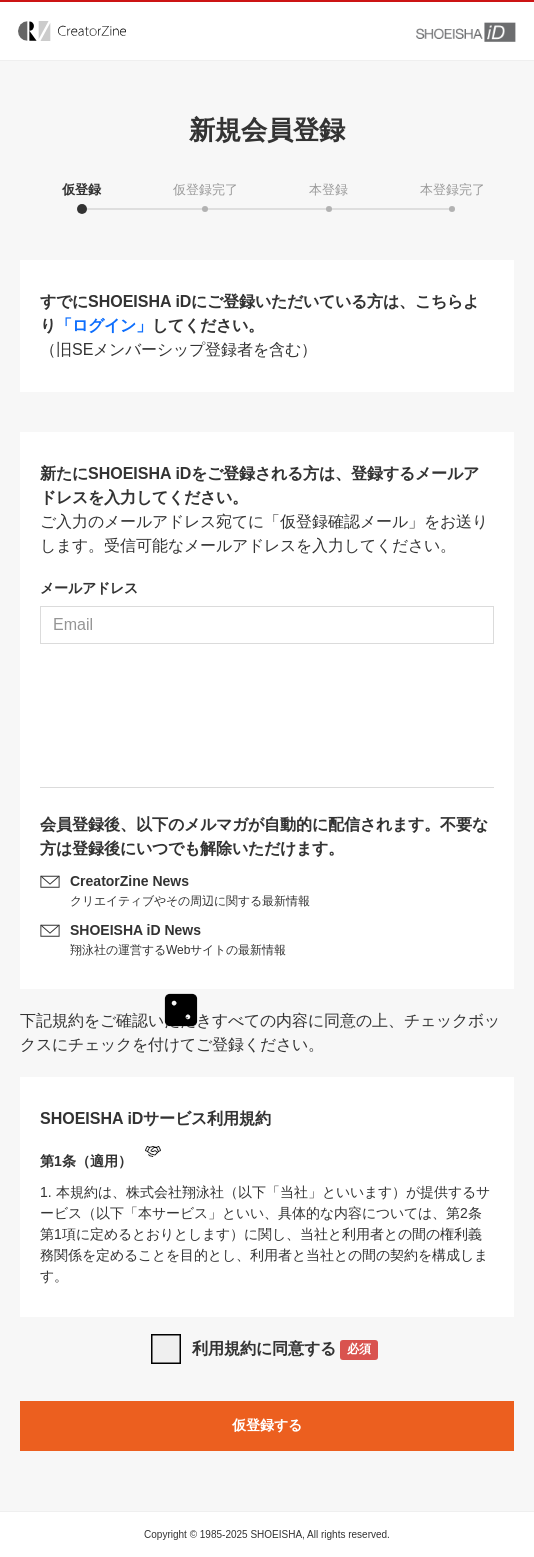 This screenshot has width=534, height=1557. Describe the element at coordinates (181, 1010) in the screenshot. I see `indicates a random or chance-based action` at that location.